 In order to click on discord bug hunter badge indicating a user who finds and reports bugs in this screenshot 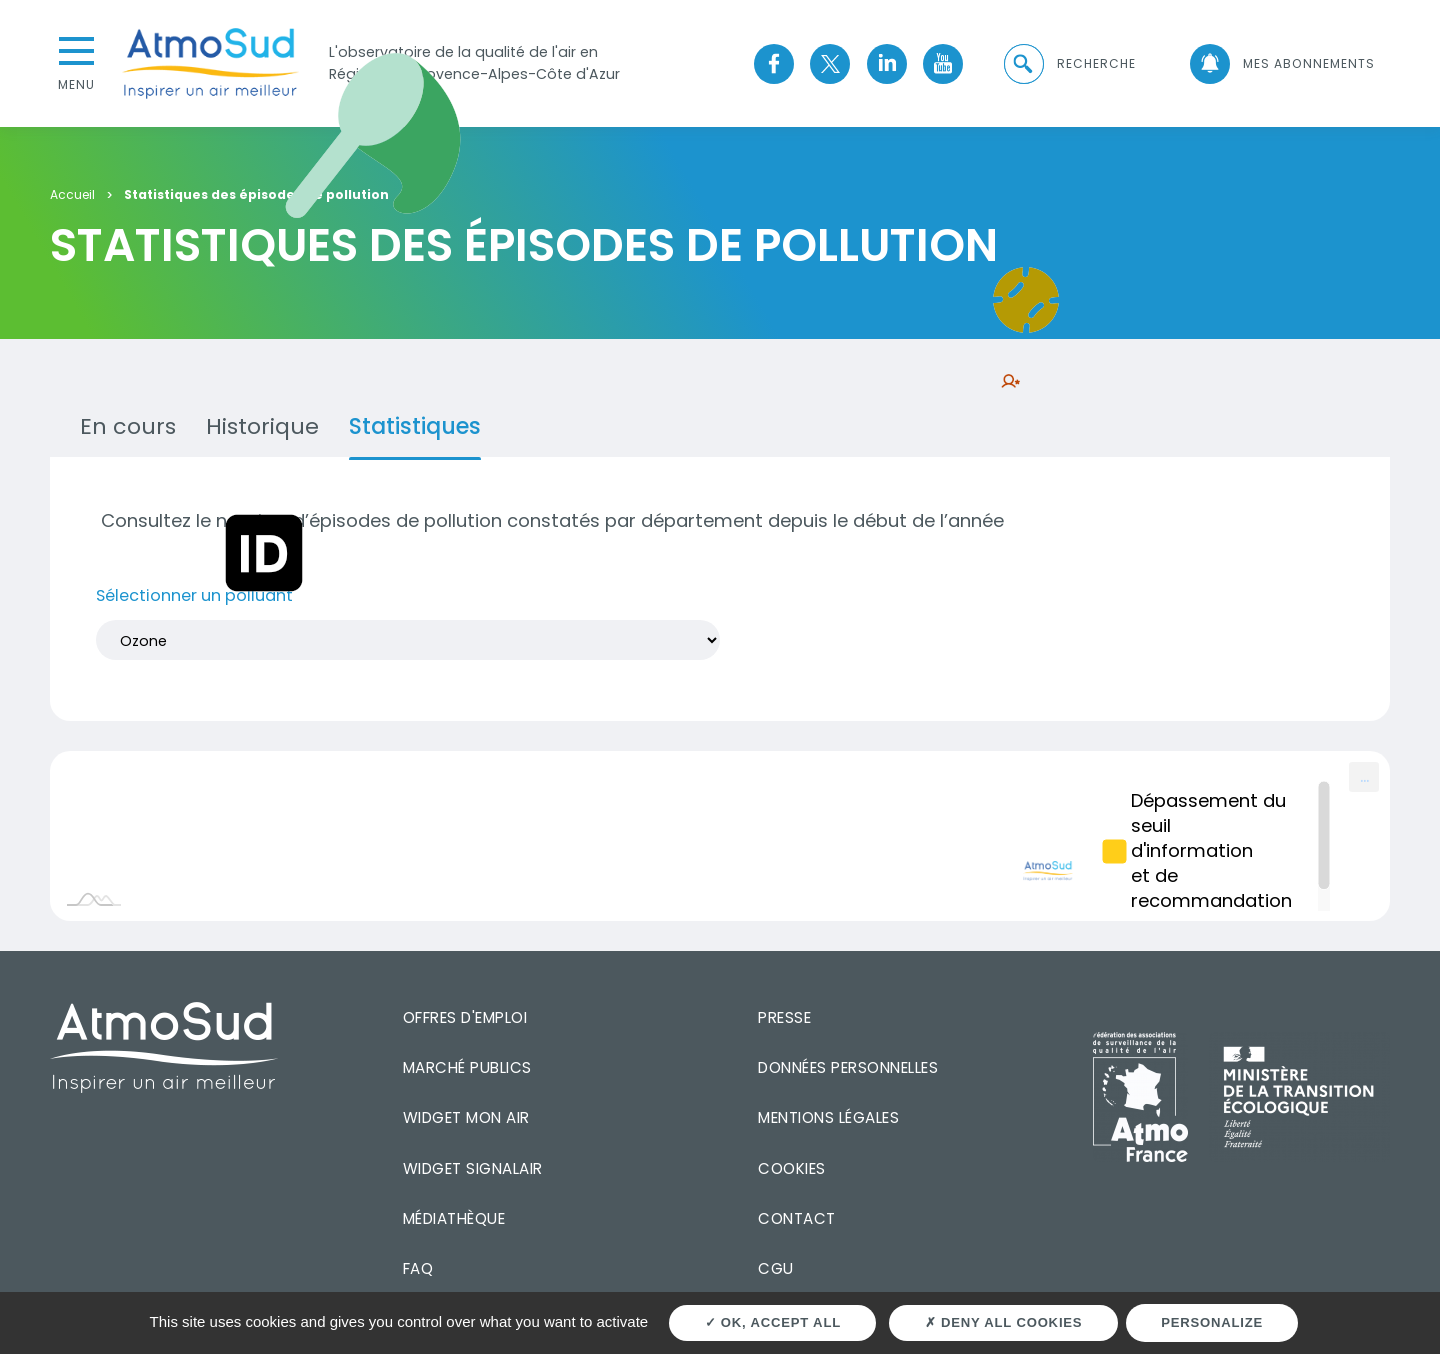, I will do `click(373, 135)`.